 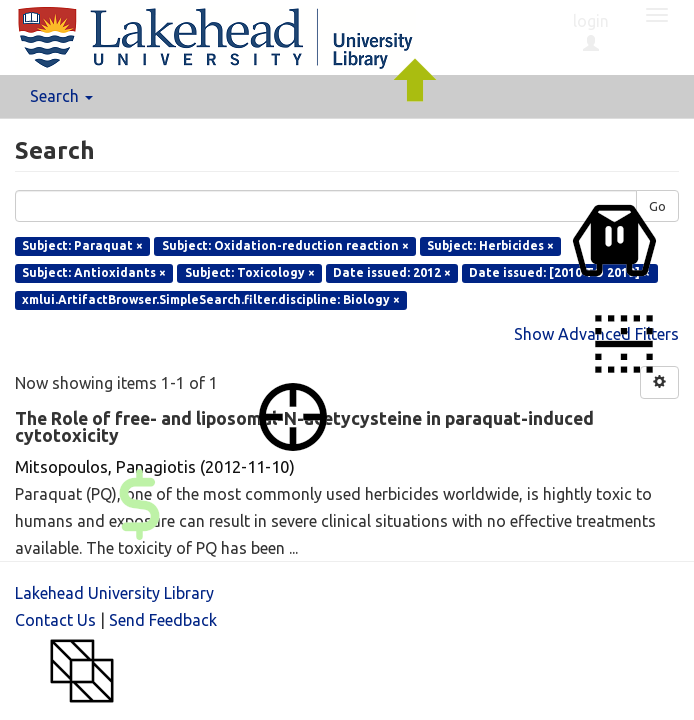 I want to click on add horizontal border to selected cells, so click(x=624, y=344).